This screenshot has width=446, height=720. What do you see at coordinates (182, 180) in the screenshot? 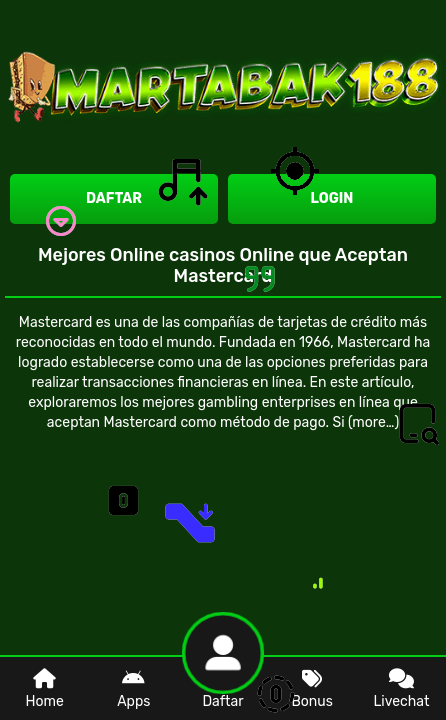
I see `increase music volume` at bounding box center [182, 180].